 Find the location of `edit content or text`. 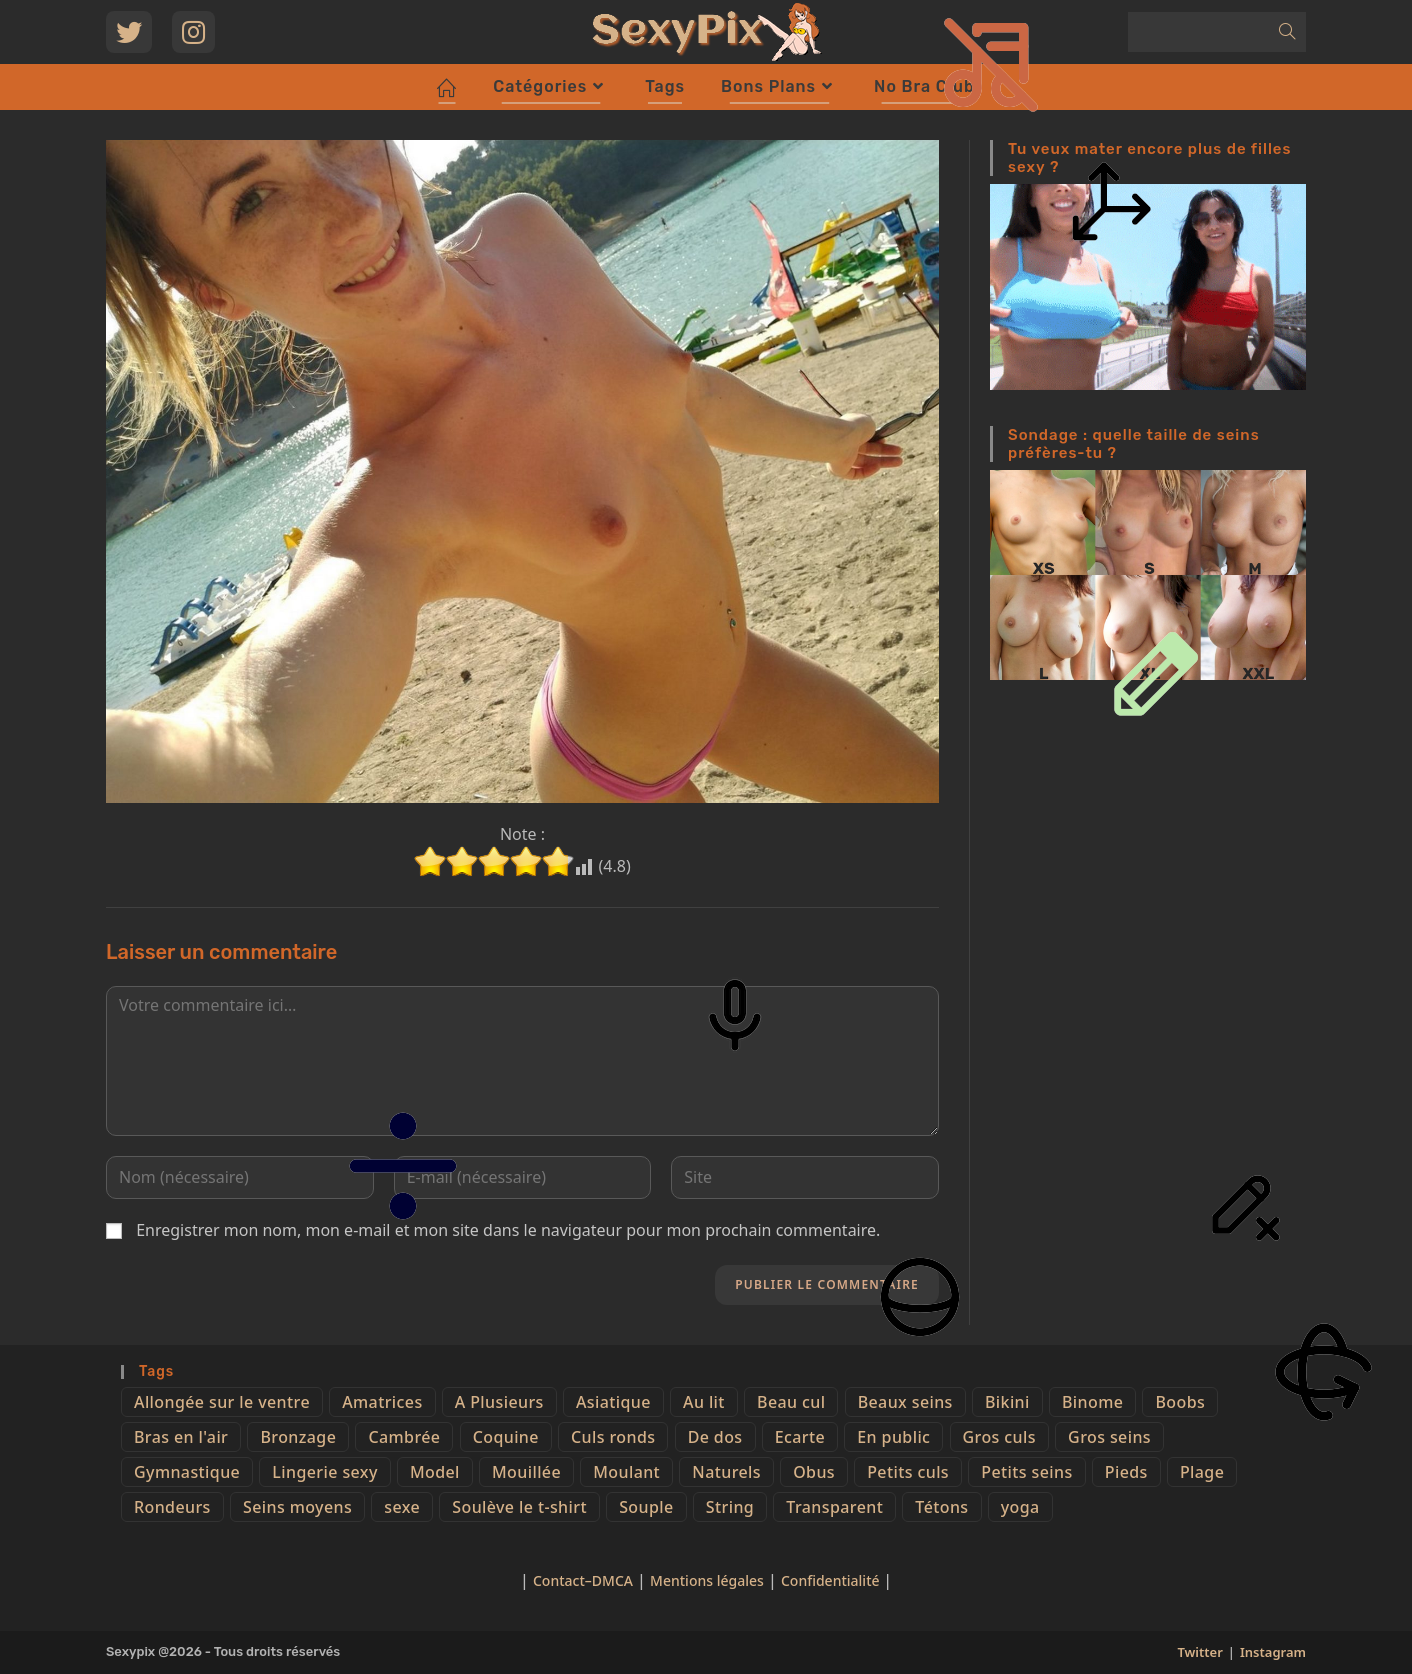

edit content or text is located at coordinates (1154, 675).